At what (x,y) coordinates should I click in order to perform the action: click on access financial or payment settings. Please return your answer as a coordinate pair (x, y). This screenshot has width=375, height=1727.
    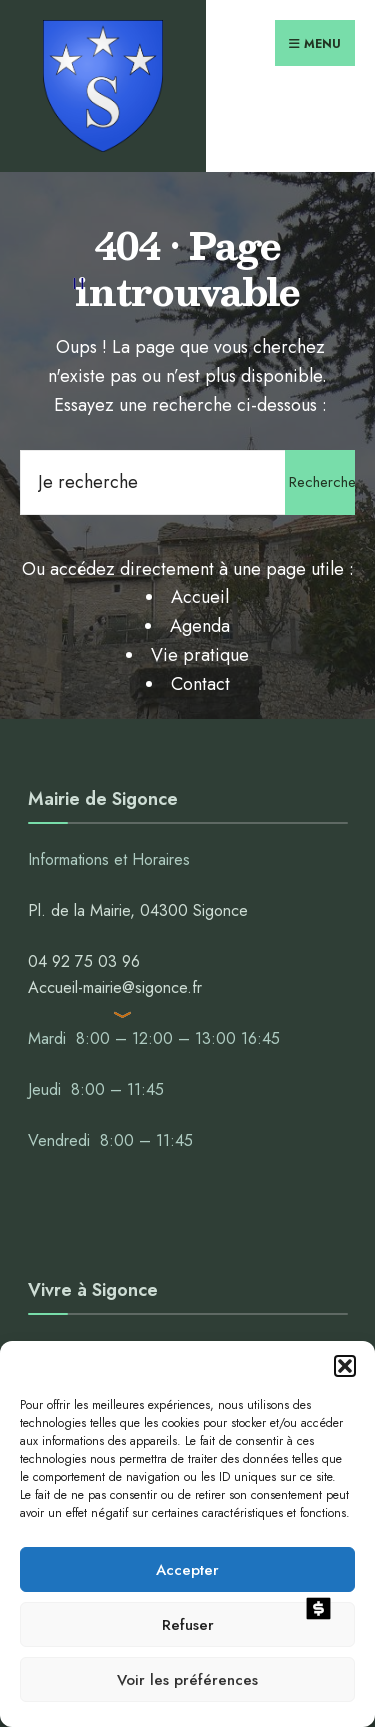
    Looking at the image, I should click on (318, 1608).